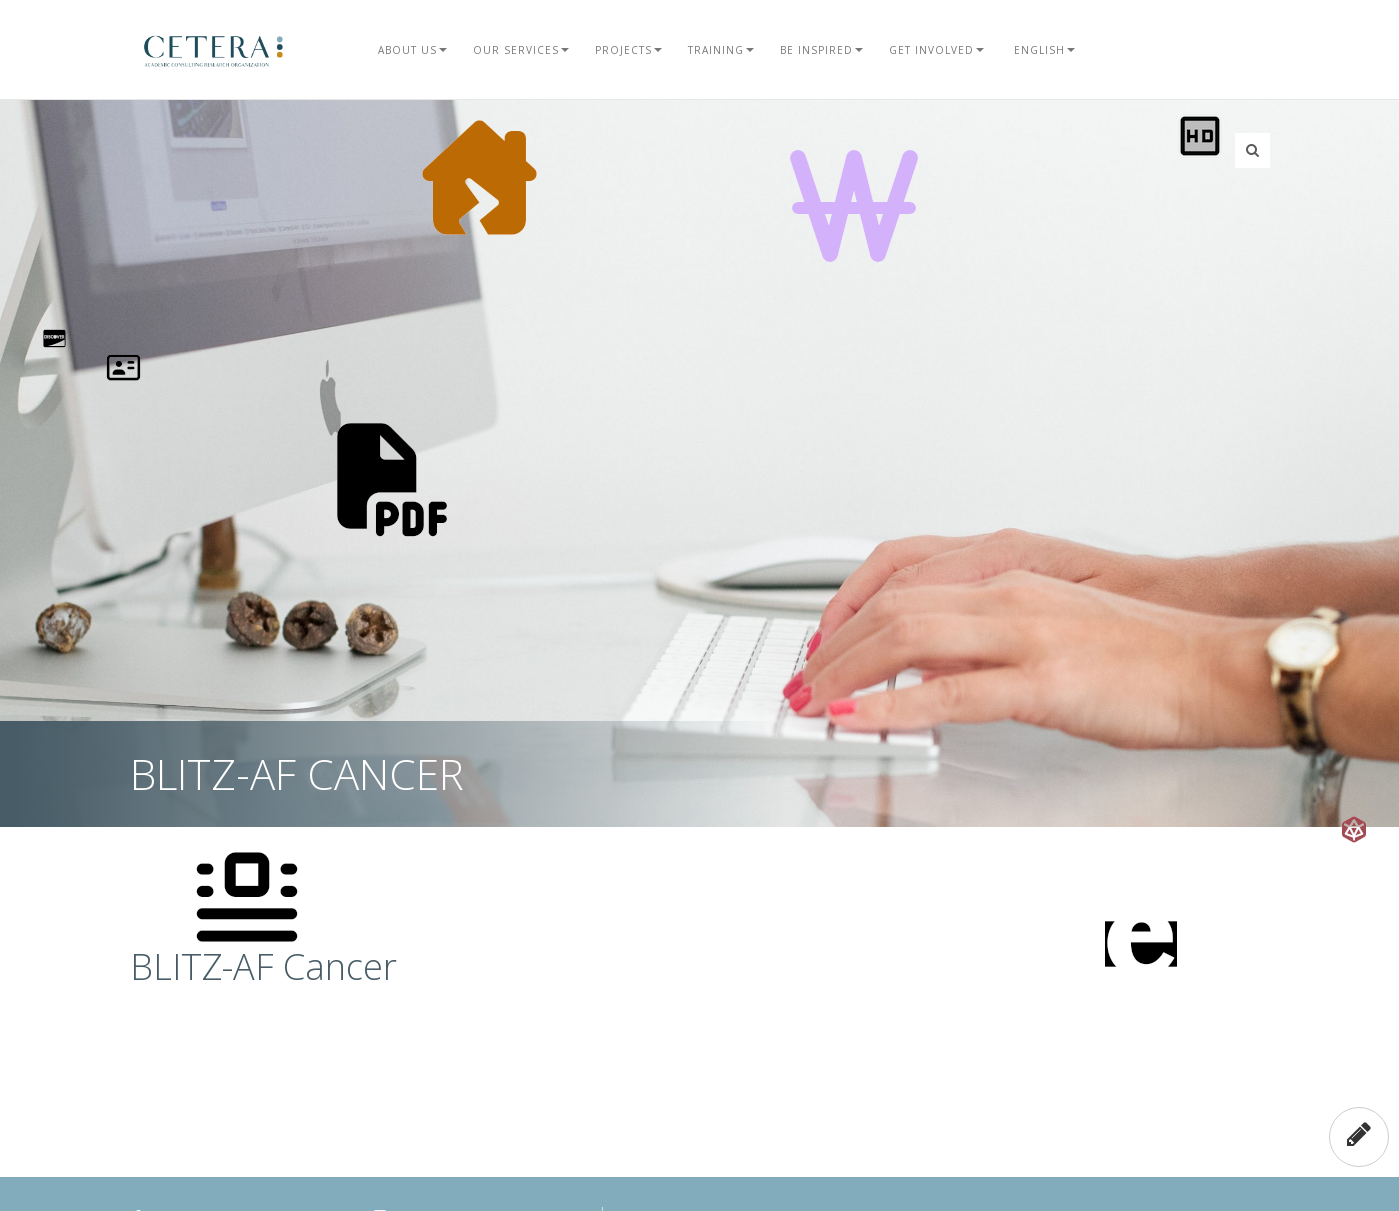 The height and width of the screenshot is (1211, 1399). I want to click on erlang programming language logo, so click(1141, 944).